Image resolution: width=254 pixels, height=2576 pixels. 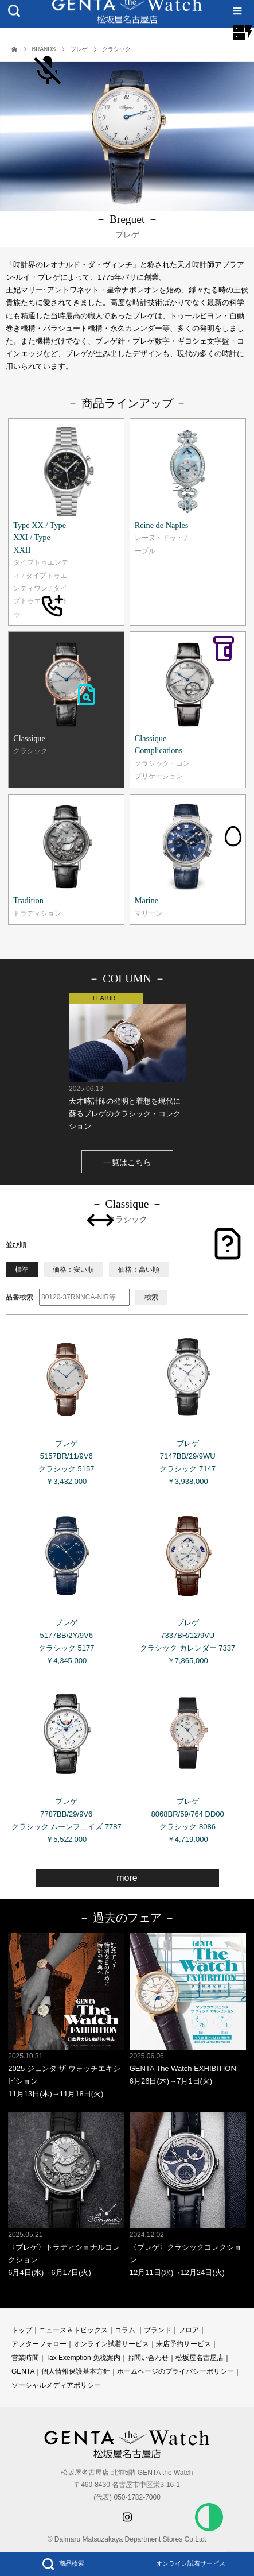 I want to click on search within a document, so click(x=87, y=695).